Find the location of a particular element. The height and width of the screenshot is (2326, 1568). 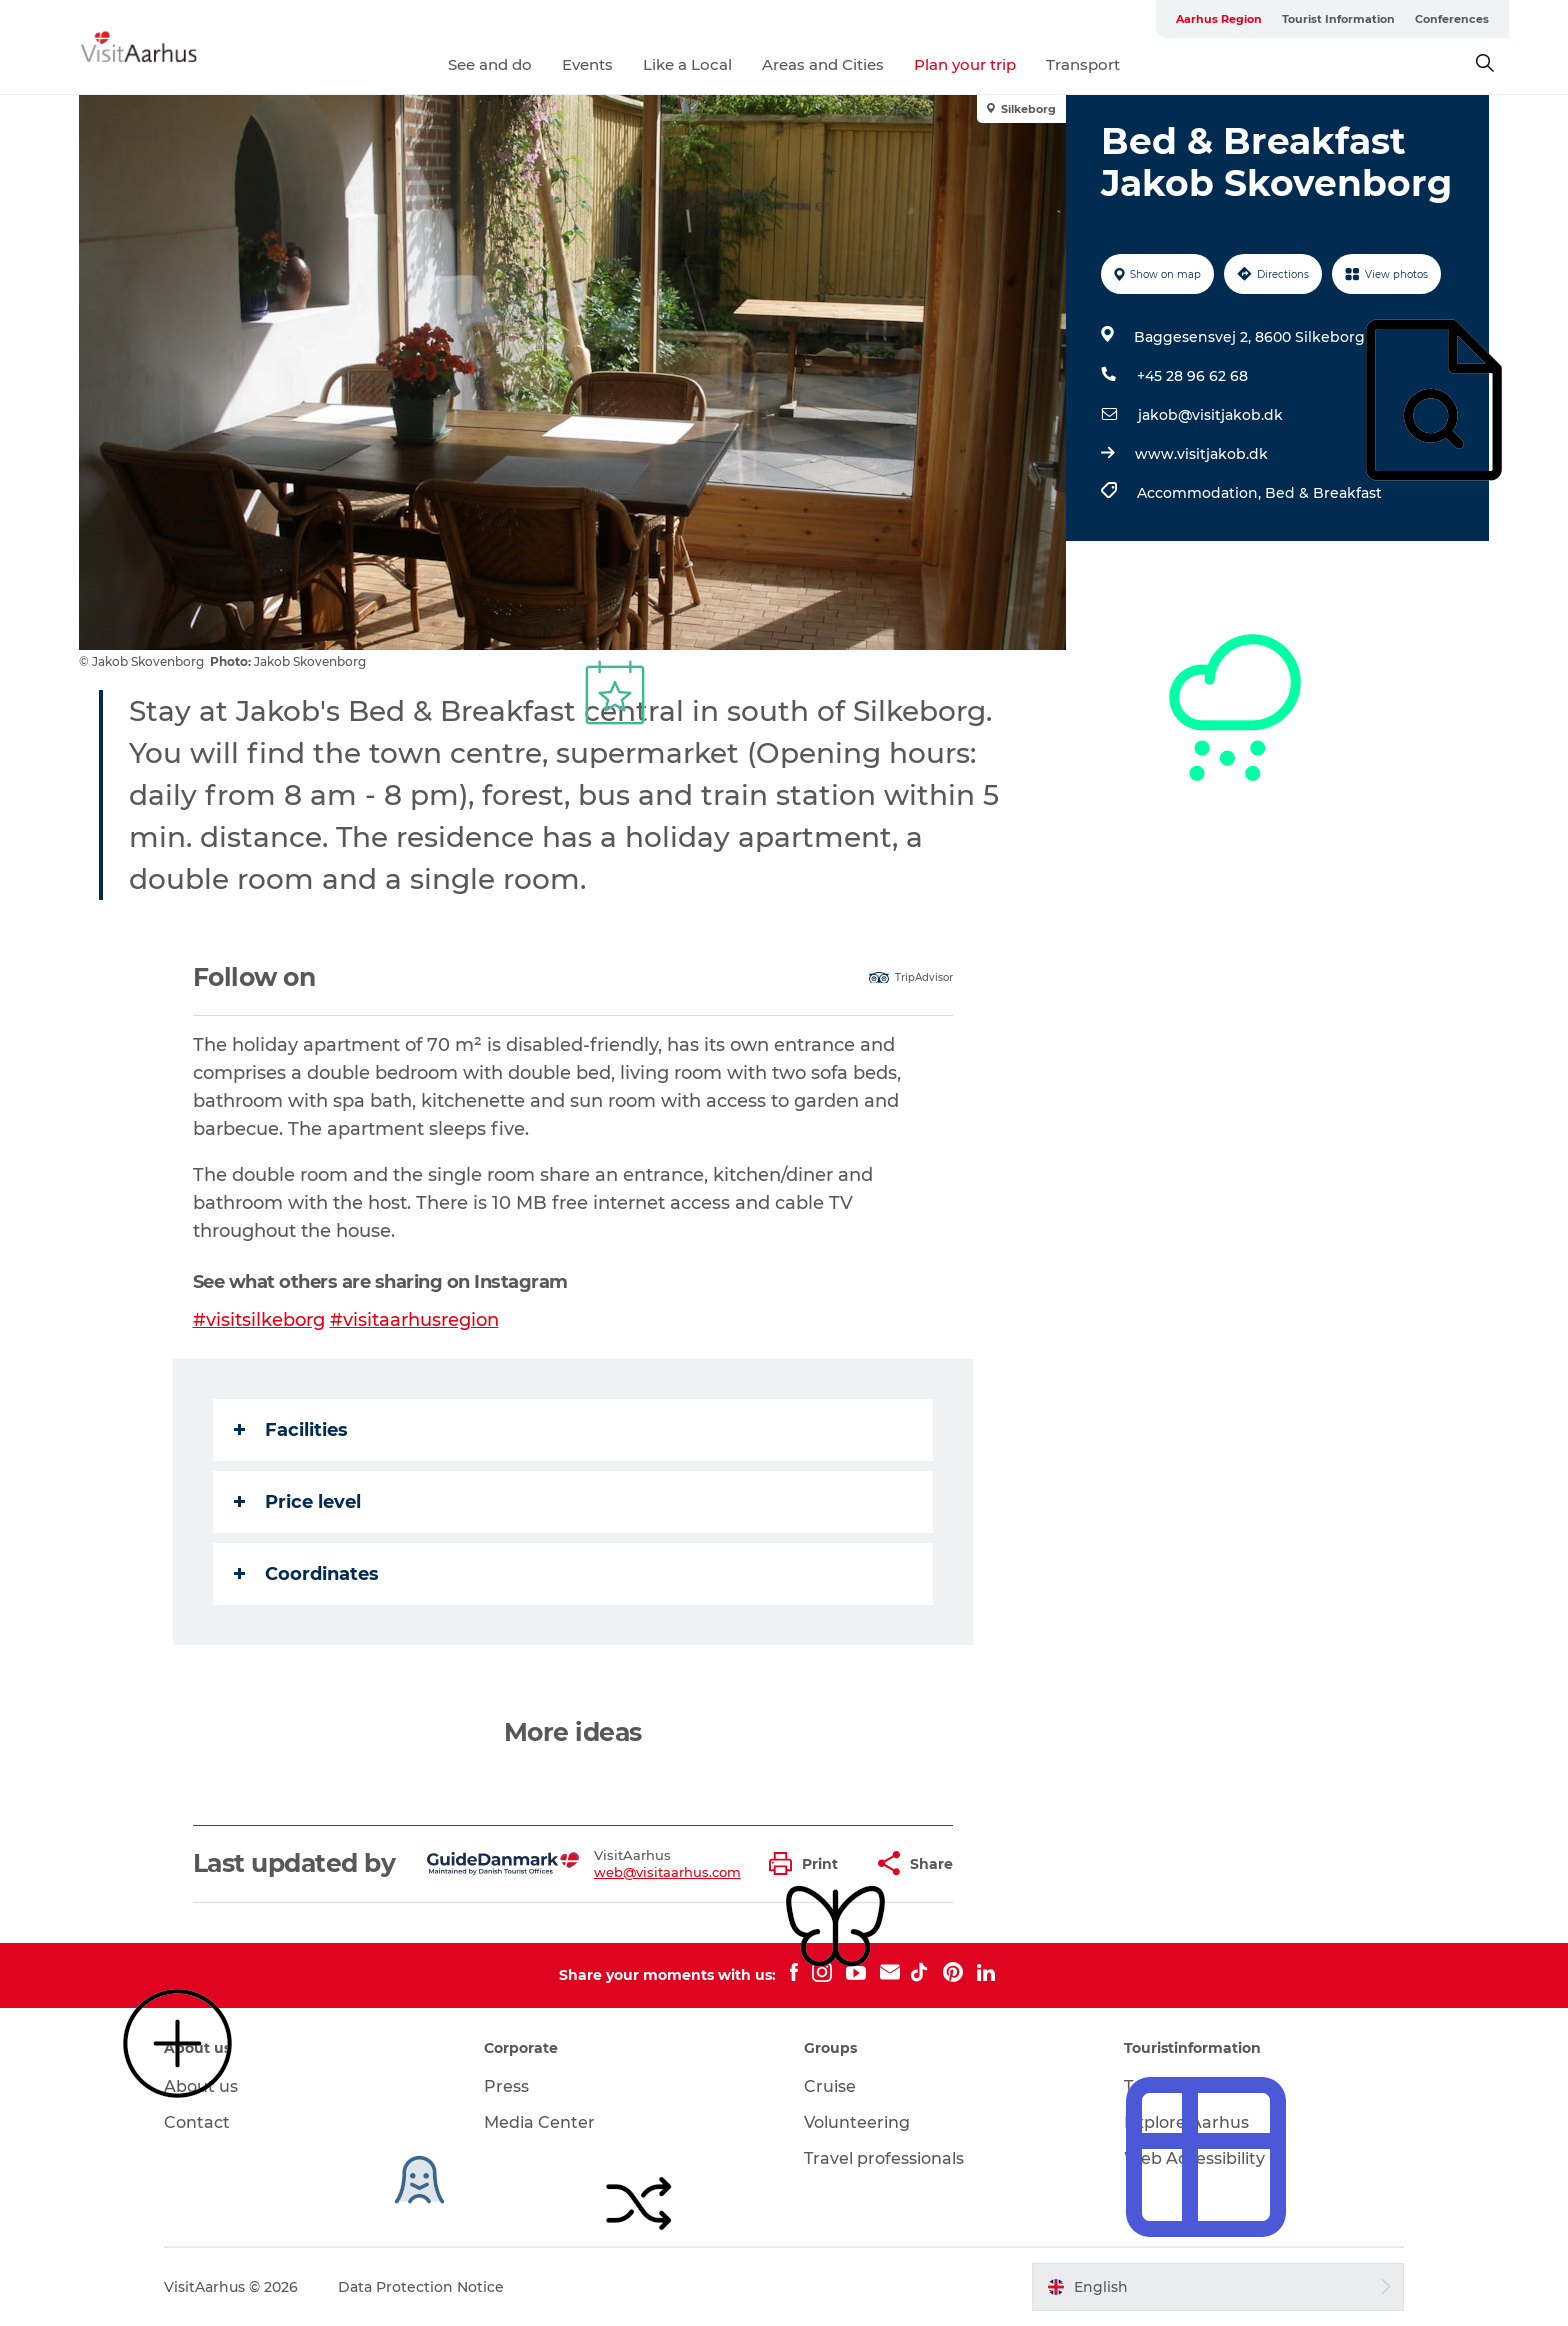

insert a table with customizable borders is located at coordinates (1206, 2157).